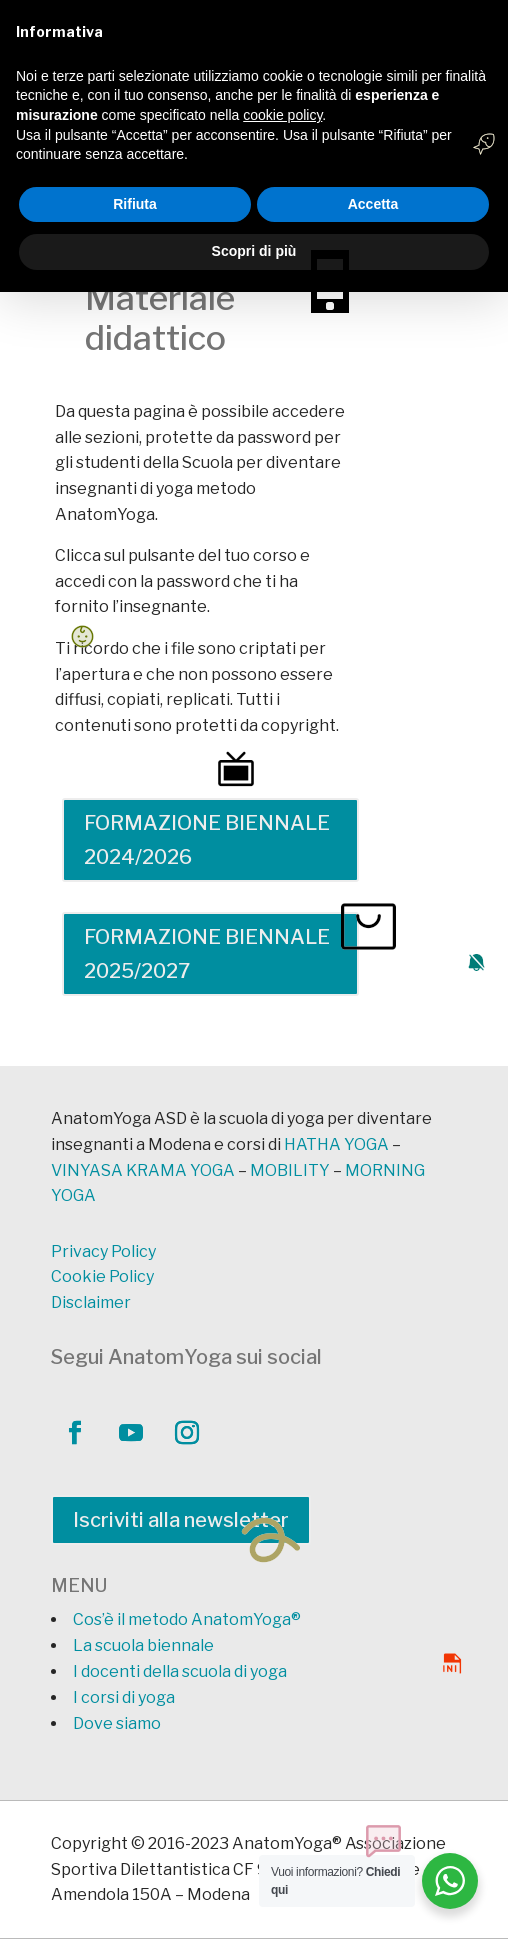 The image size is (508, 1939). What do you see at coordinates (452, 1663) in the screenshot?
I see `view or open an INI configuration file` at bounding box center [452, 1663].